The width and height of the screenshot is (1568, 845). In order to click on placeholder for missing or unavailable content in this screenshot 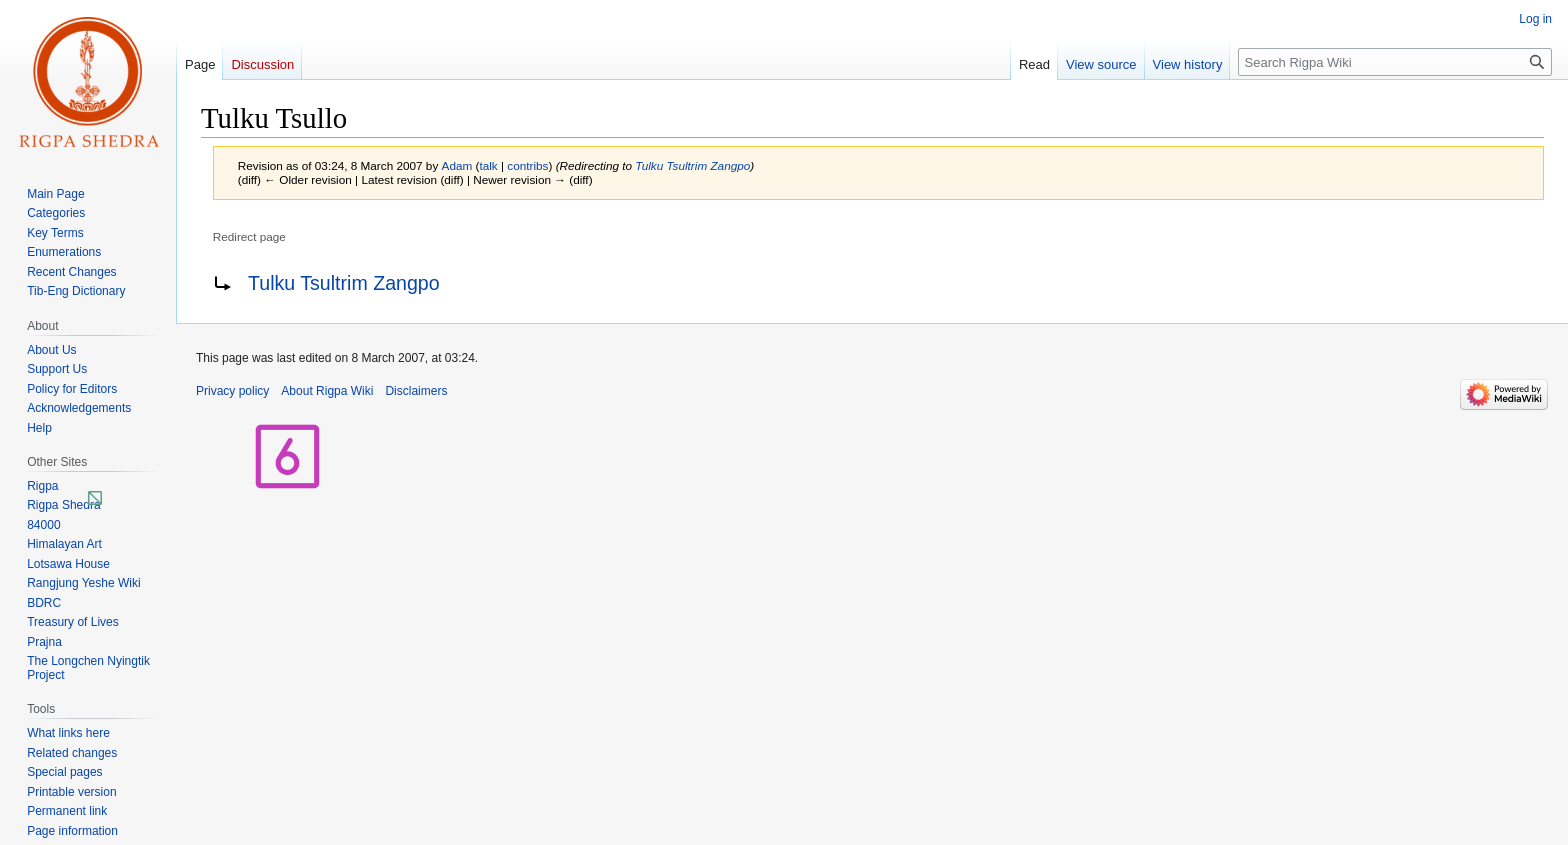, I will do `click(95, 498)`.